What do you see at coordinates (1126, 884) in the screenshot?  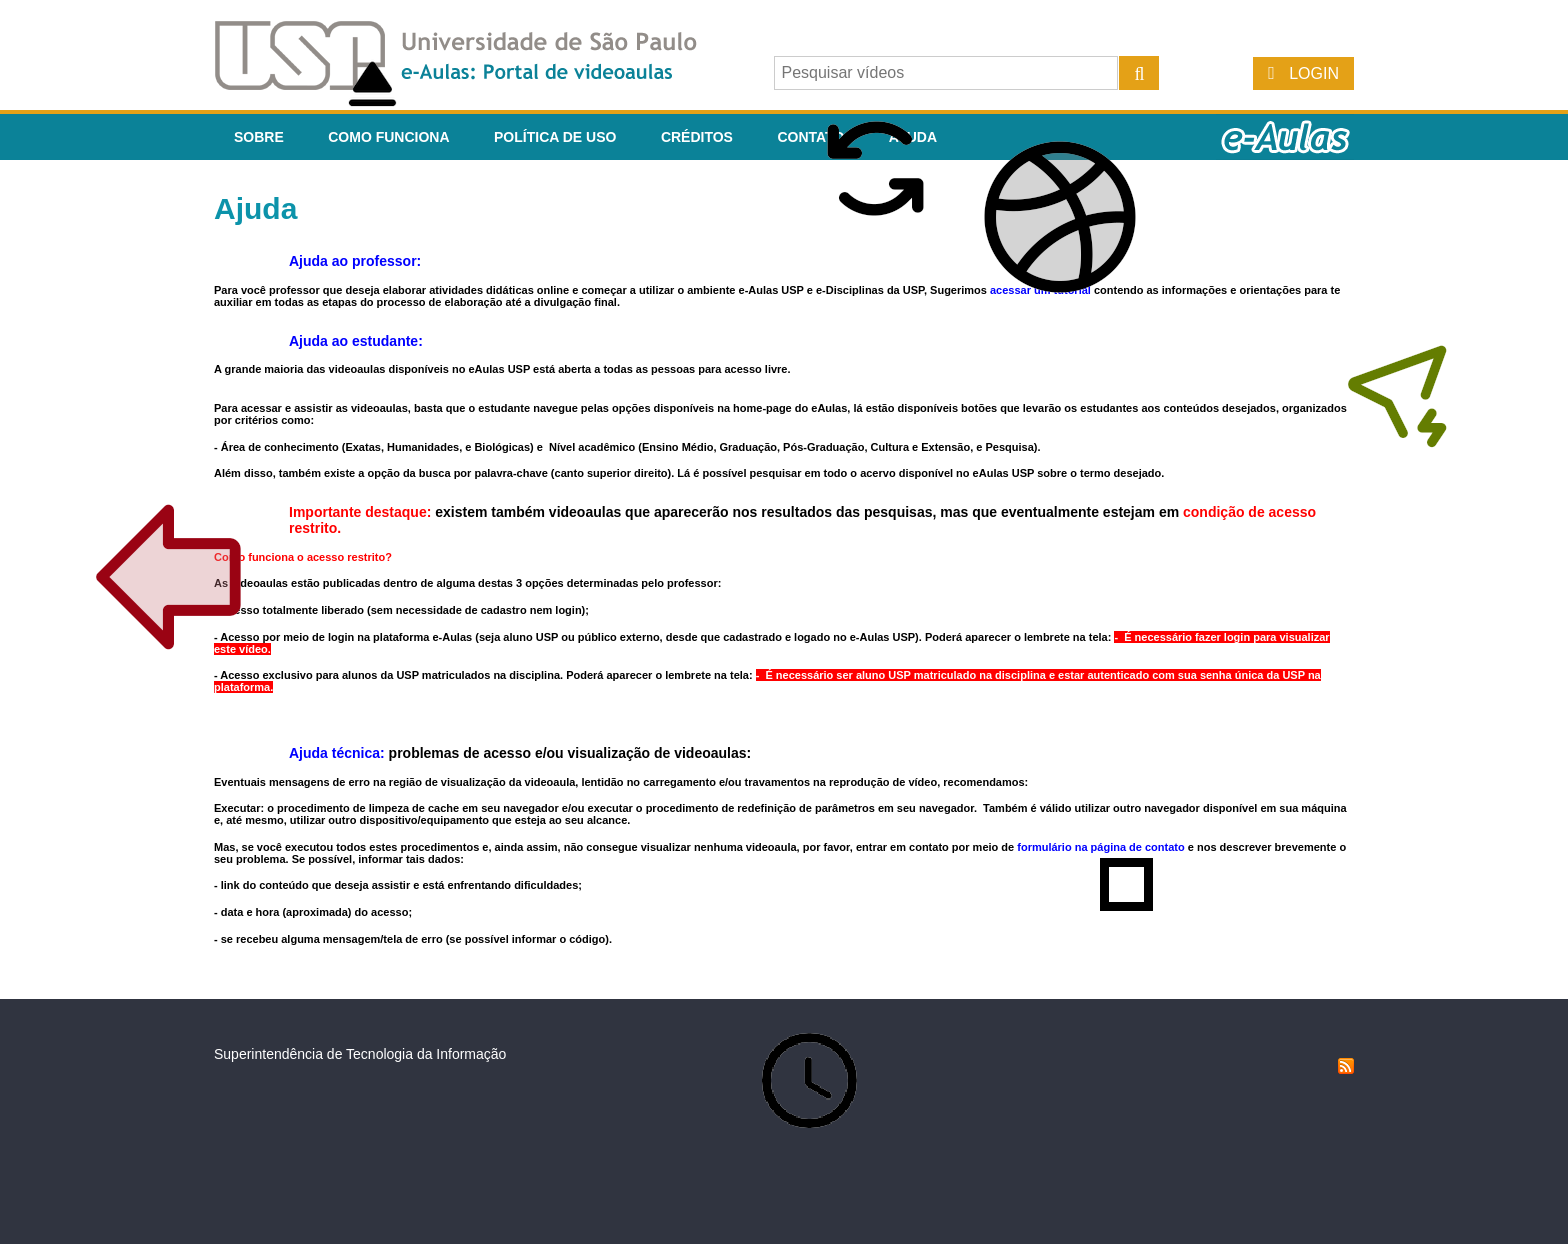 I see `stop media playback` at bounding box center [1126, 884].